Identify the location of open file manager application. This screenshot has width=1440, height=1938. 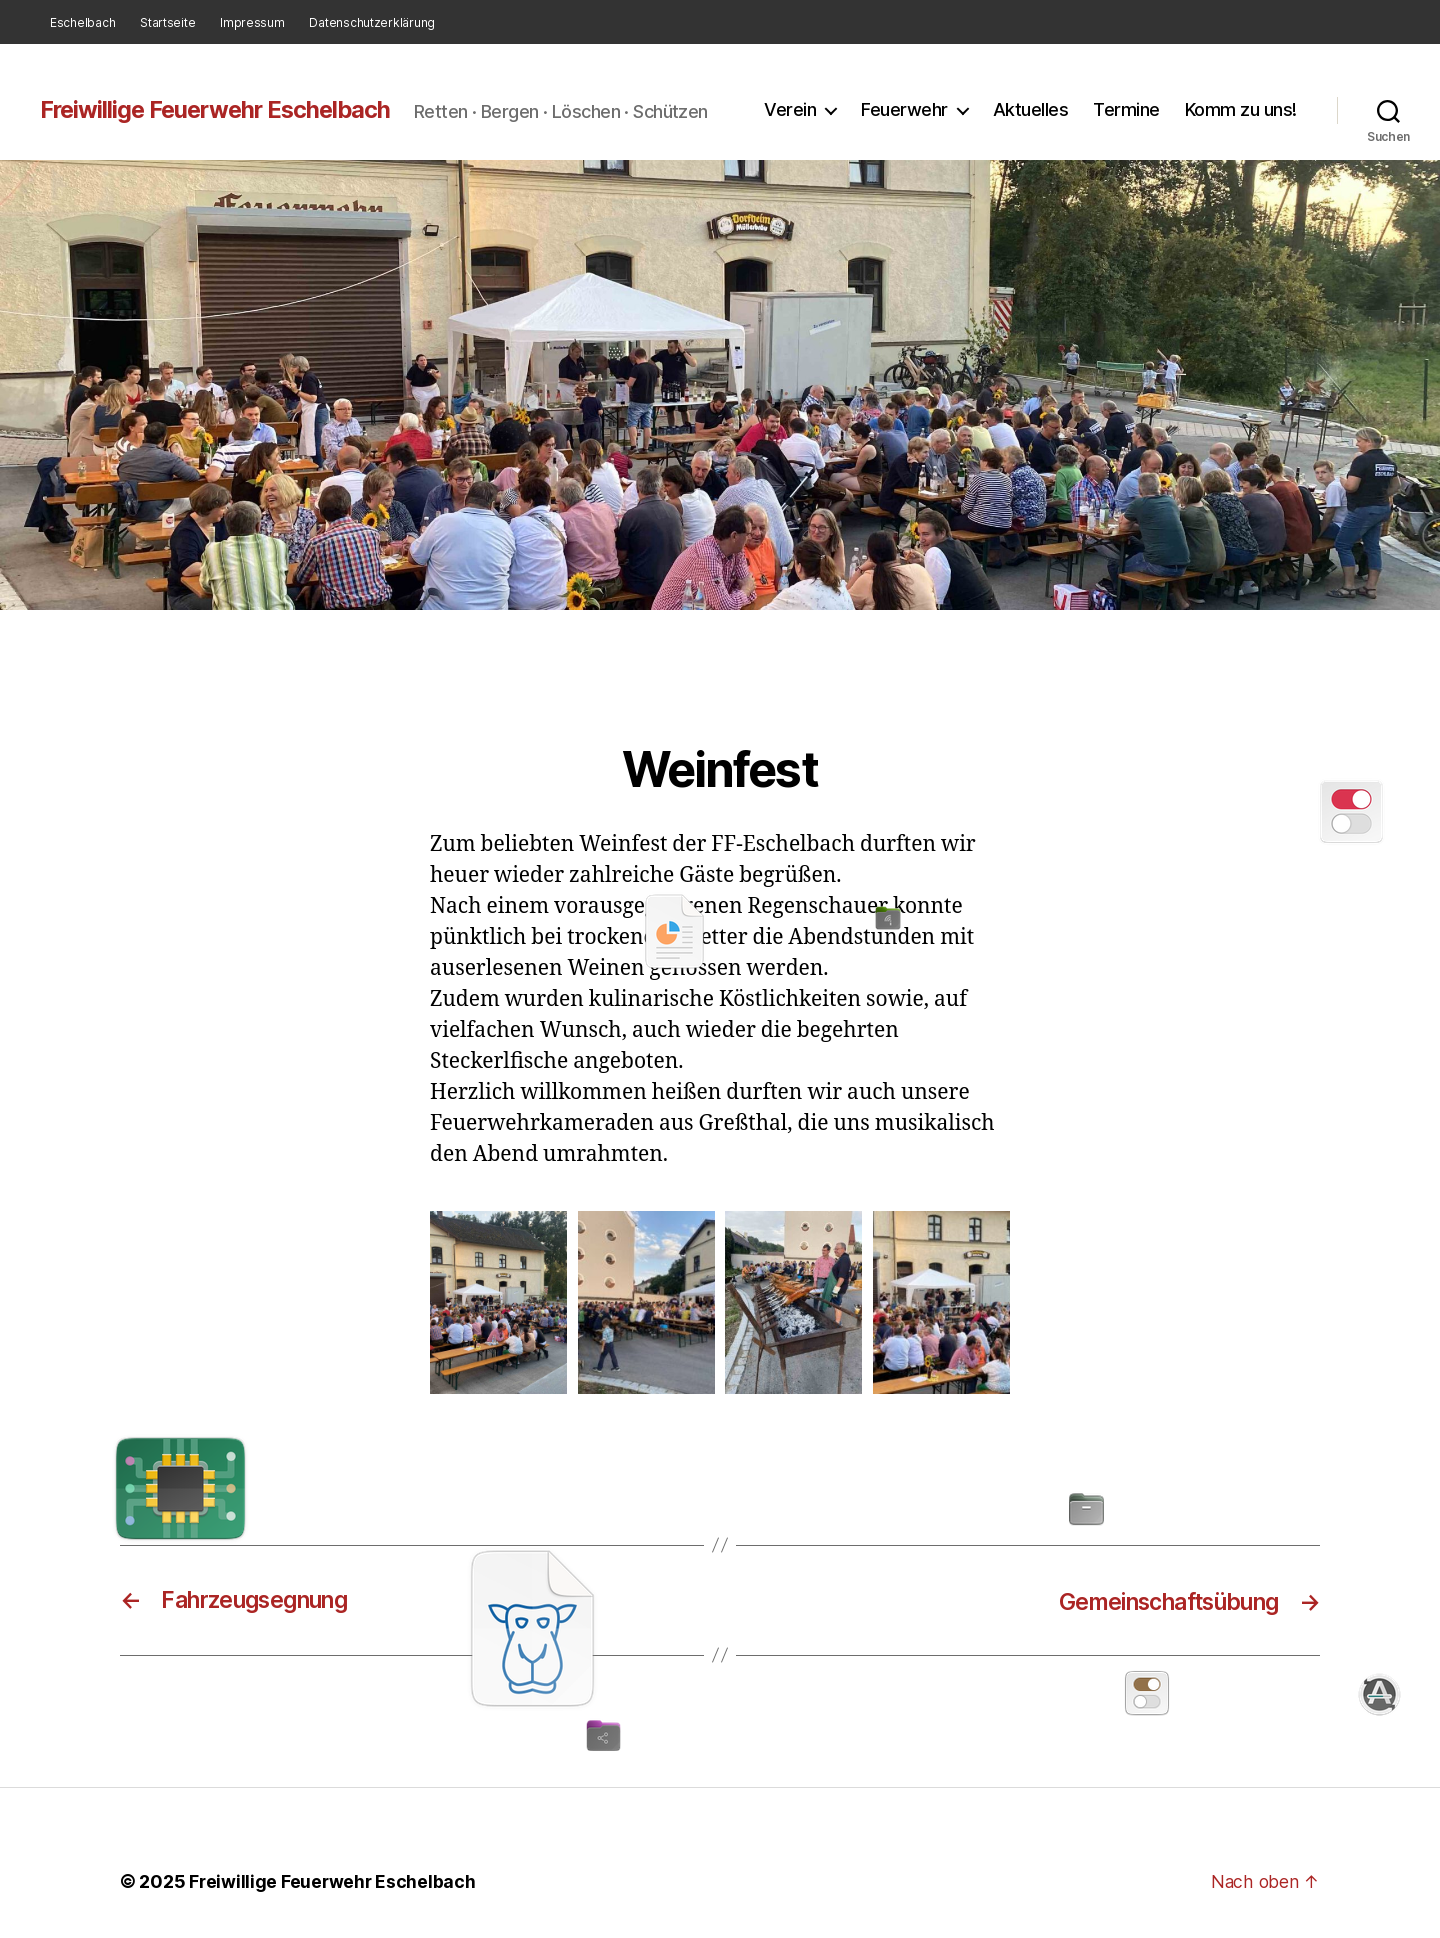
(1086, 1508).